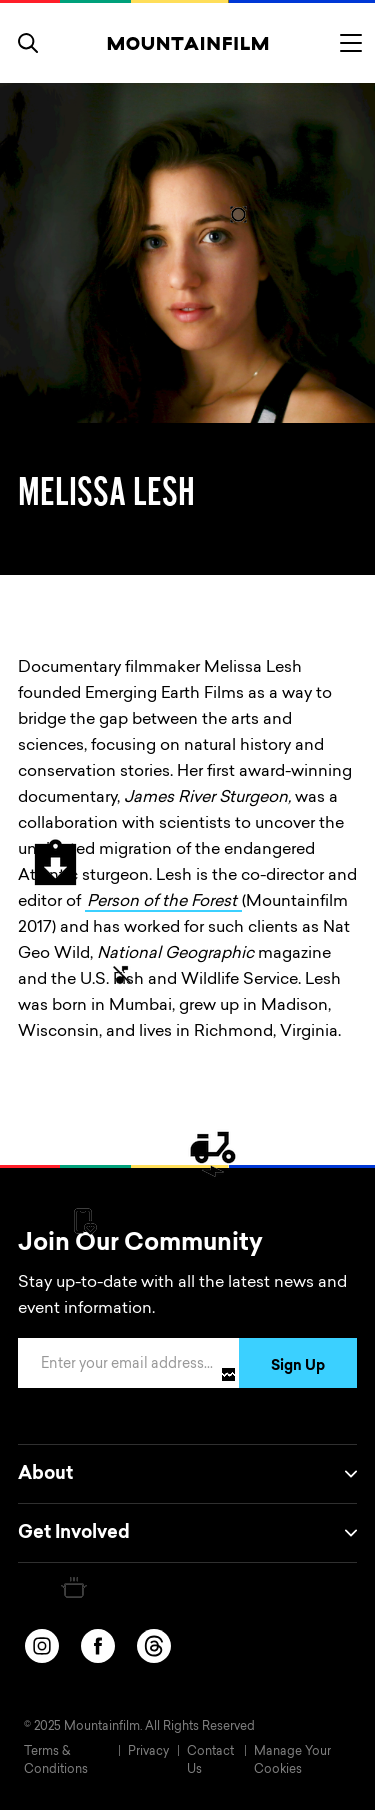 This screenshot has height=1810, width=375. Describe the element at coordinates (122, 975) in the screenshot. I see `mute or disable music playback` at that location.